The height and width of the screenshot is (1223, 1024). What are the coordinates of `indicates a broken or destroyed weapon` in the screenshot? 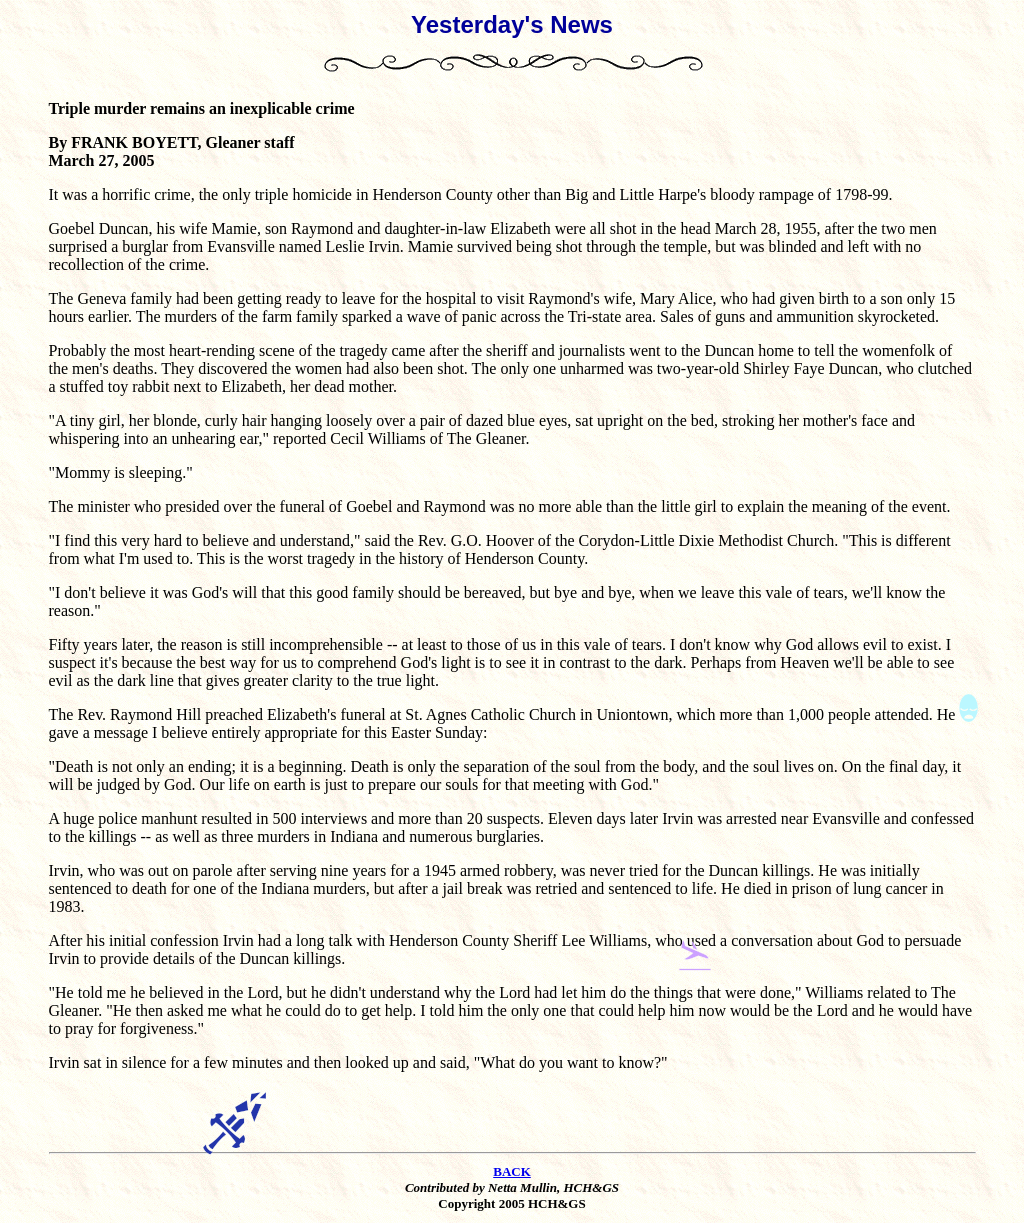 It's located at (234, 1124).